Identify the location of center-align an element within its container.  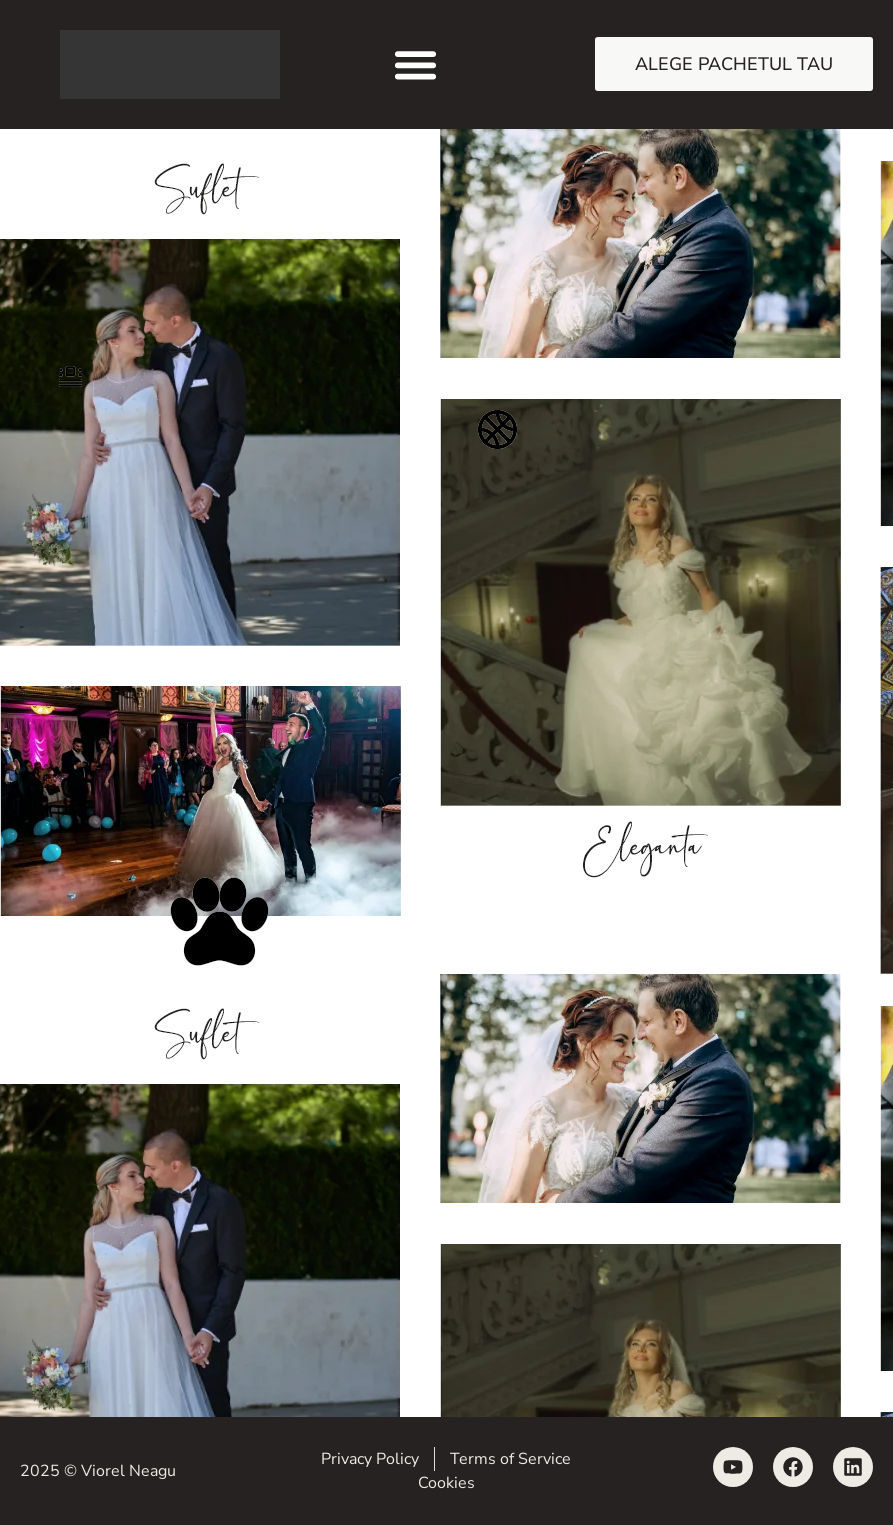
(70, 376).